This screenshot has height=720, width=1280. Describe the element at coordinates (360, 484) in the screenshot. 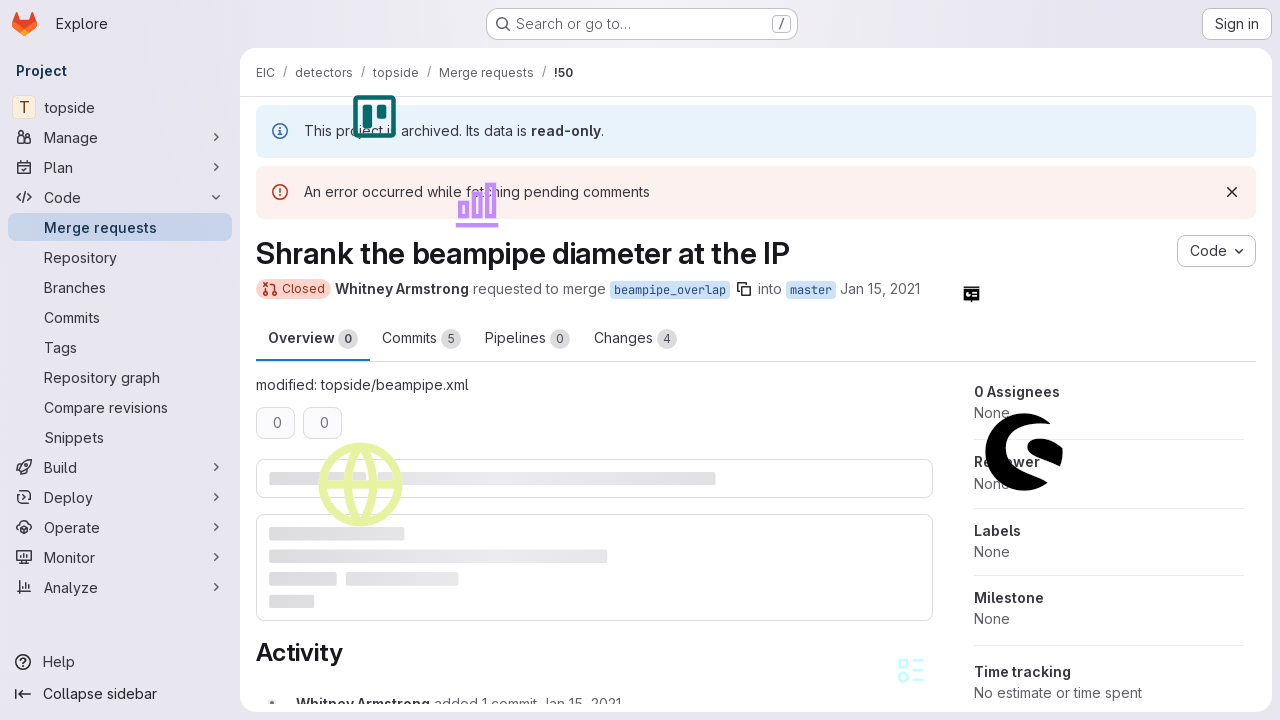

I see `switch to global or international settings` at that location.